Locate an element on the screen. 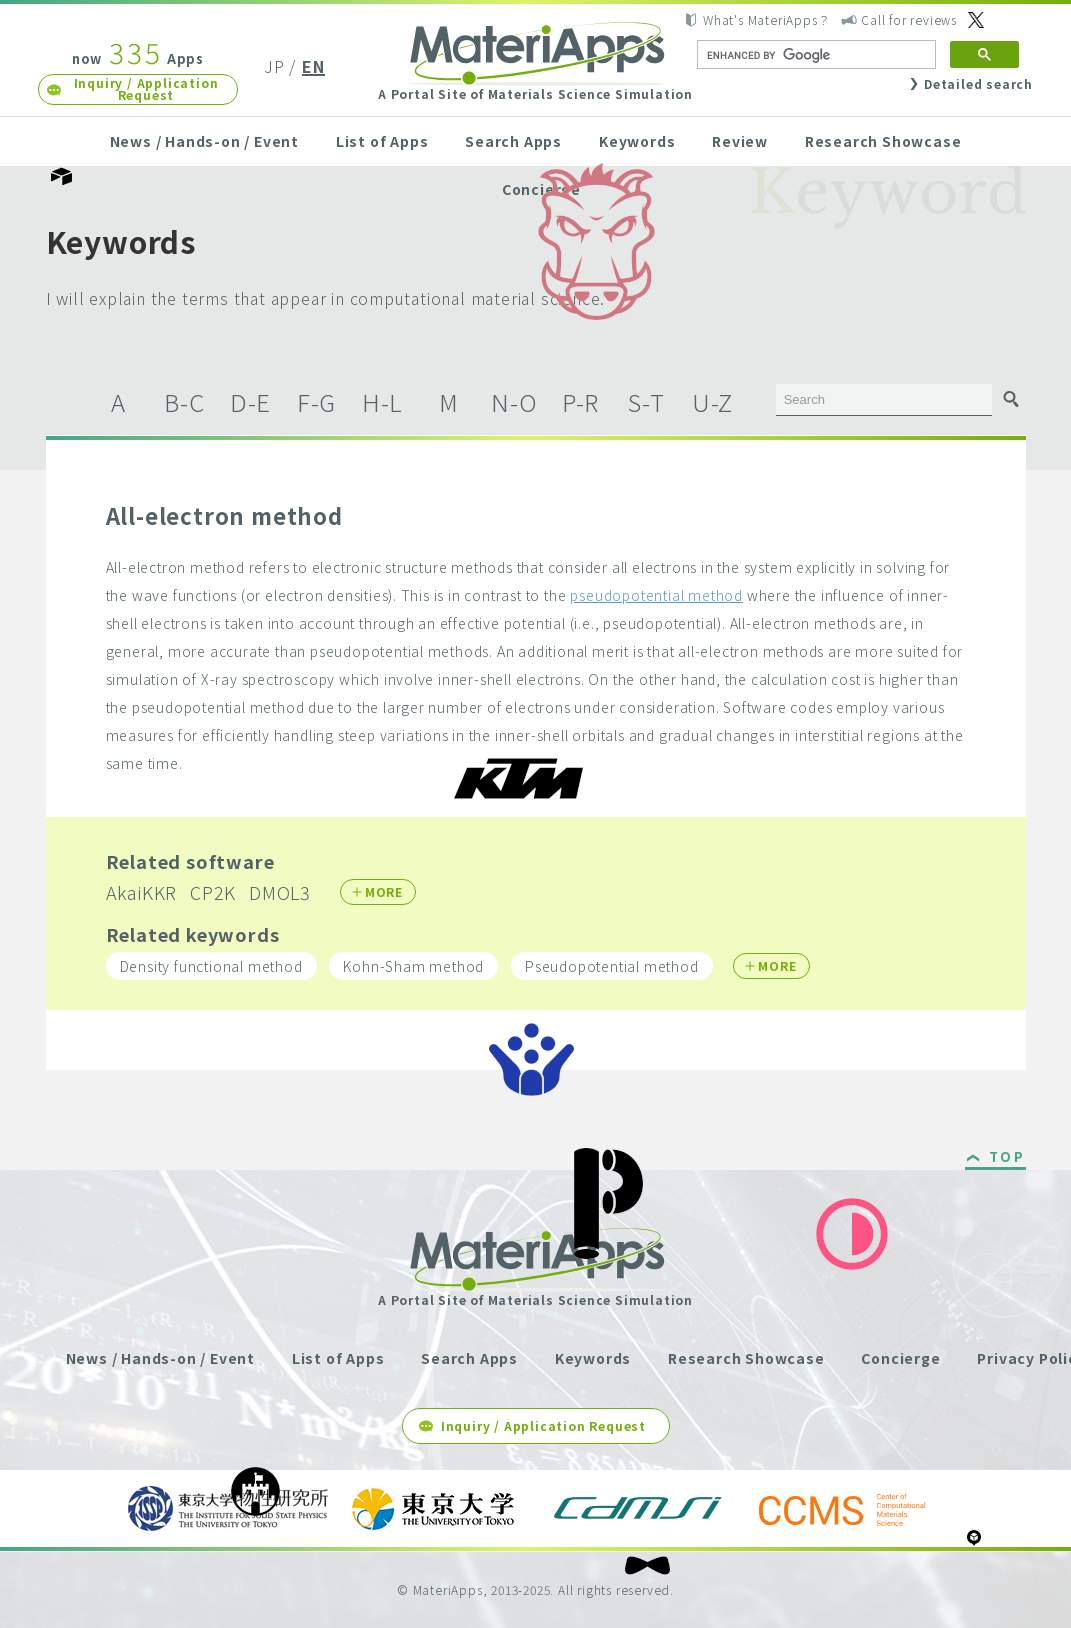  open piped app is located at coordinates (608, 1203).